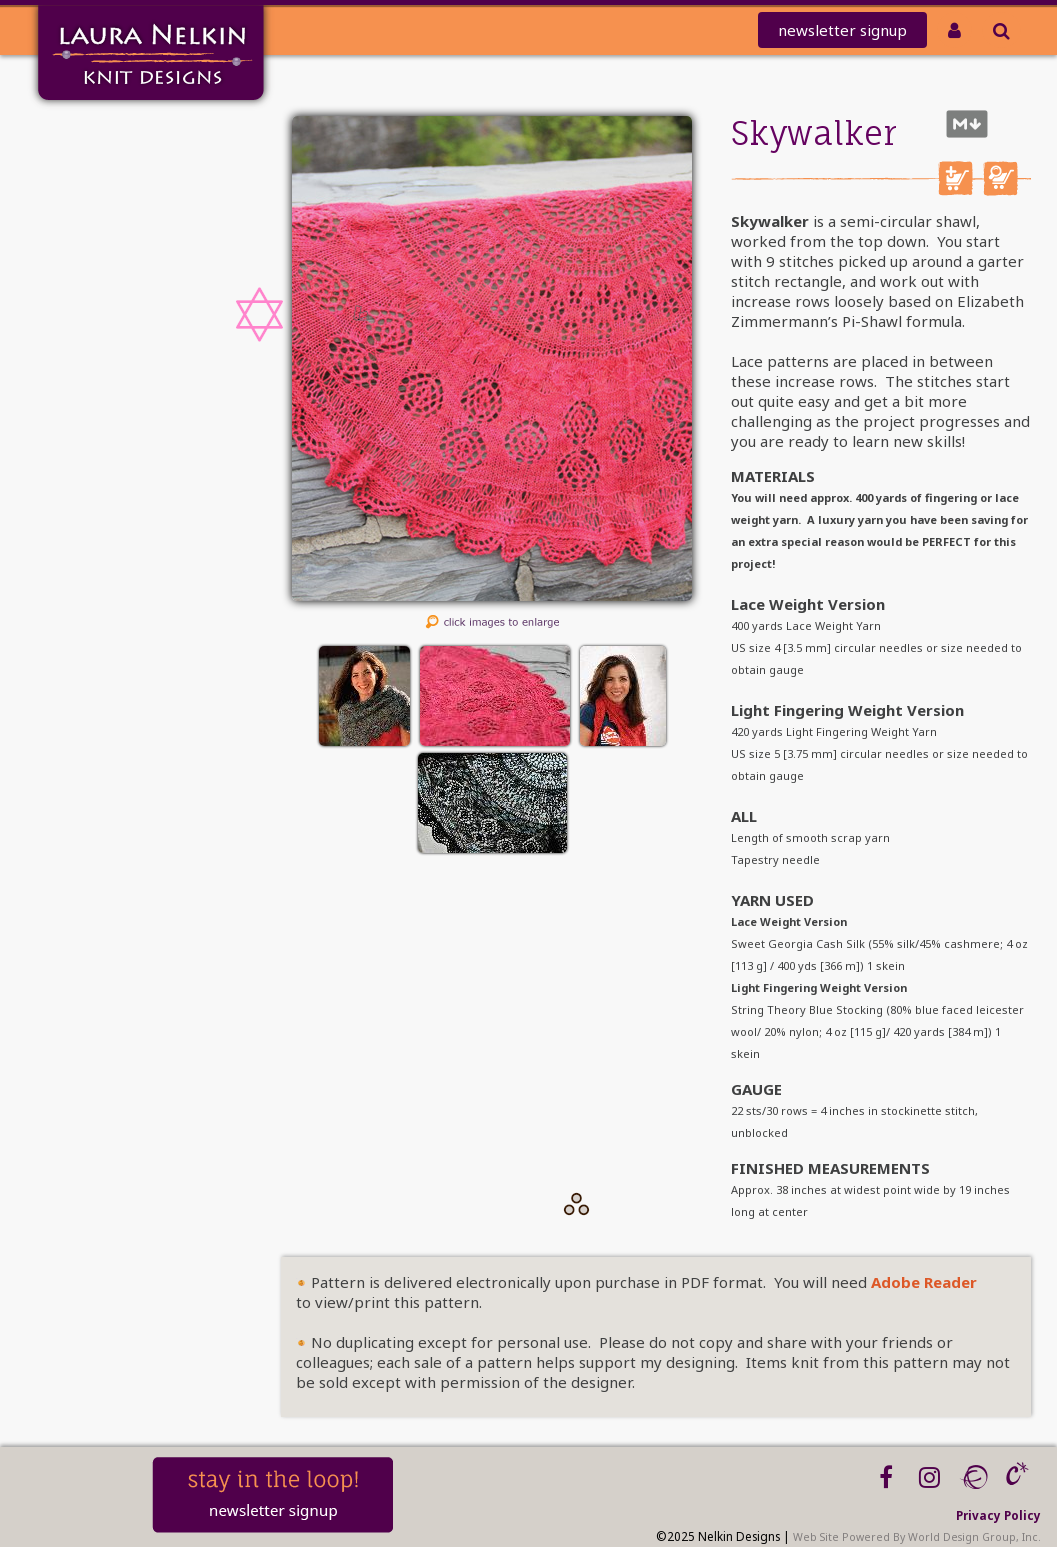 The width and height of the screenshot is (1057, 1547). Describe the element at coordinates (576, 1204) in the screenshot. I see `view connected items or groups` at that location.